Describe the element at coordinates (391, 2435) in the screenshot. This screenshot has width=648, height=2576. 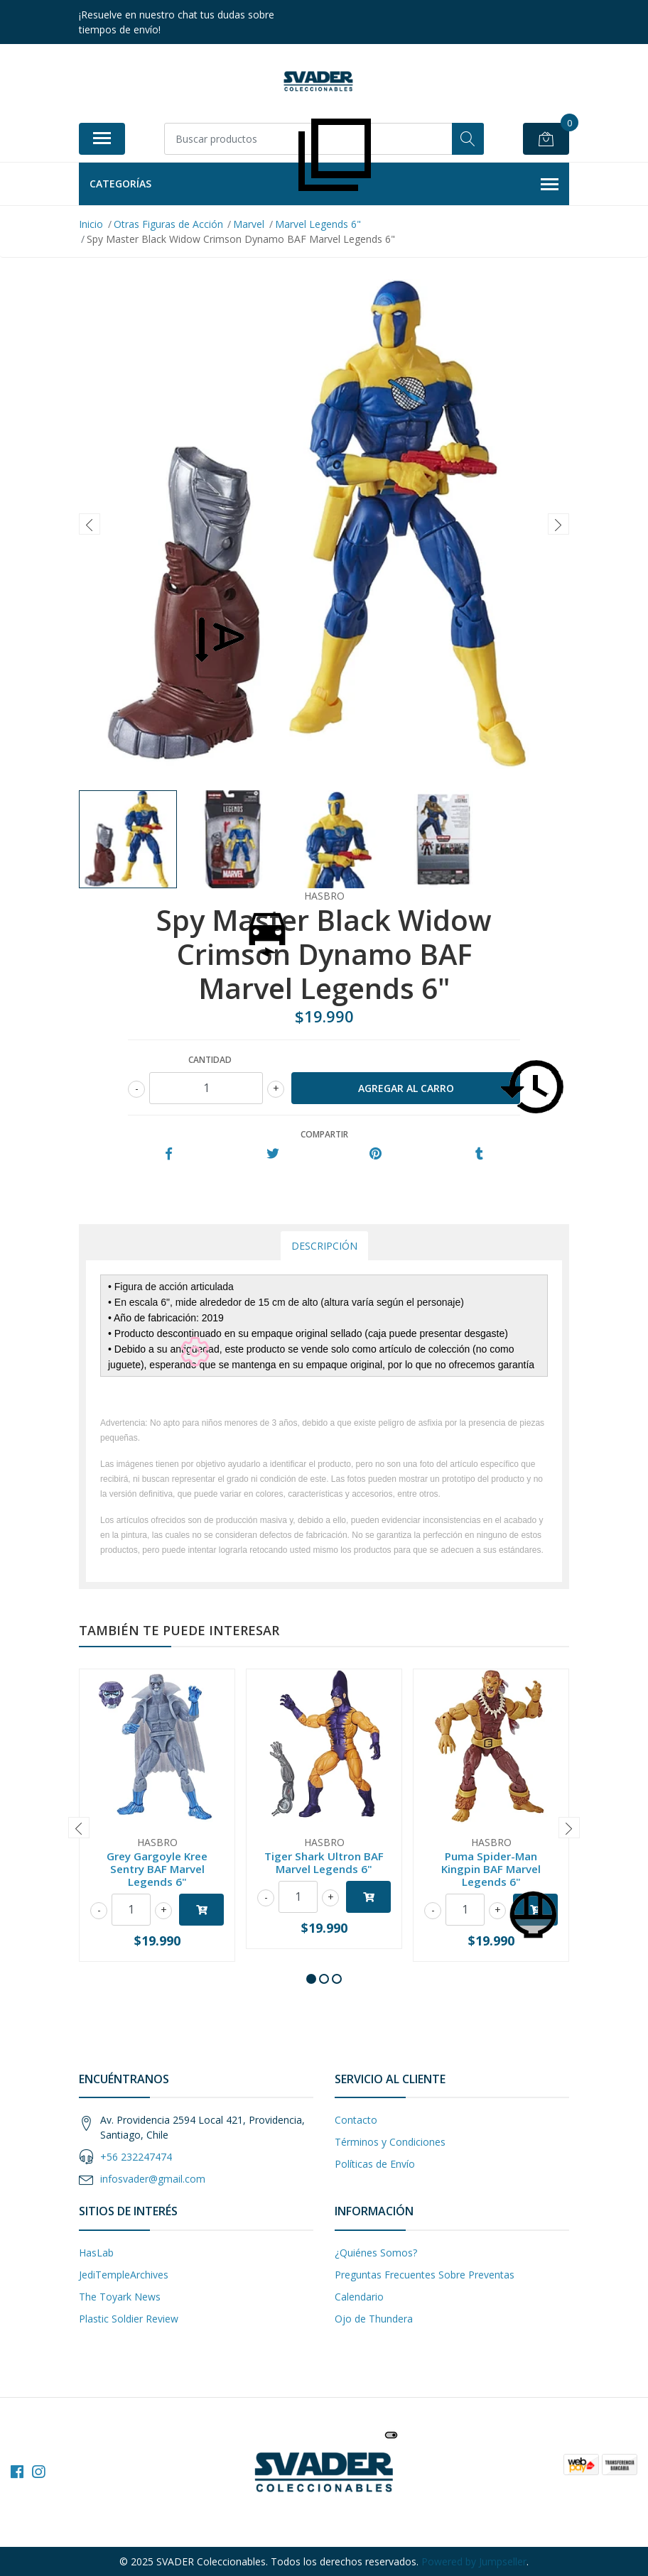
I see `toggle switch in the on/enabled state` at that location.